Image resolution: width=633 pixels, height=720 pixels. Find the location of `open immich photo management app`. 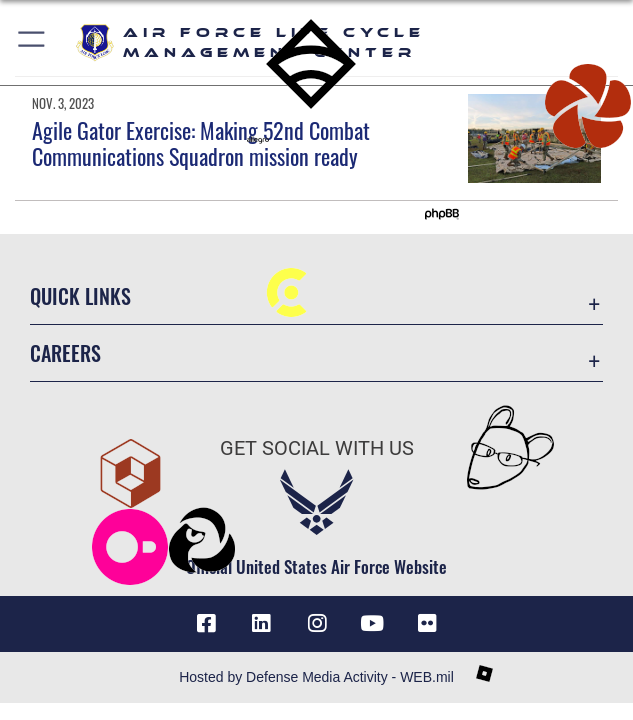

open immich photo management app is located at coordinates (588, 106).